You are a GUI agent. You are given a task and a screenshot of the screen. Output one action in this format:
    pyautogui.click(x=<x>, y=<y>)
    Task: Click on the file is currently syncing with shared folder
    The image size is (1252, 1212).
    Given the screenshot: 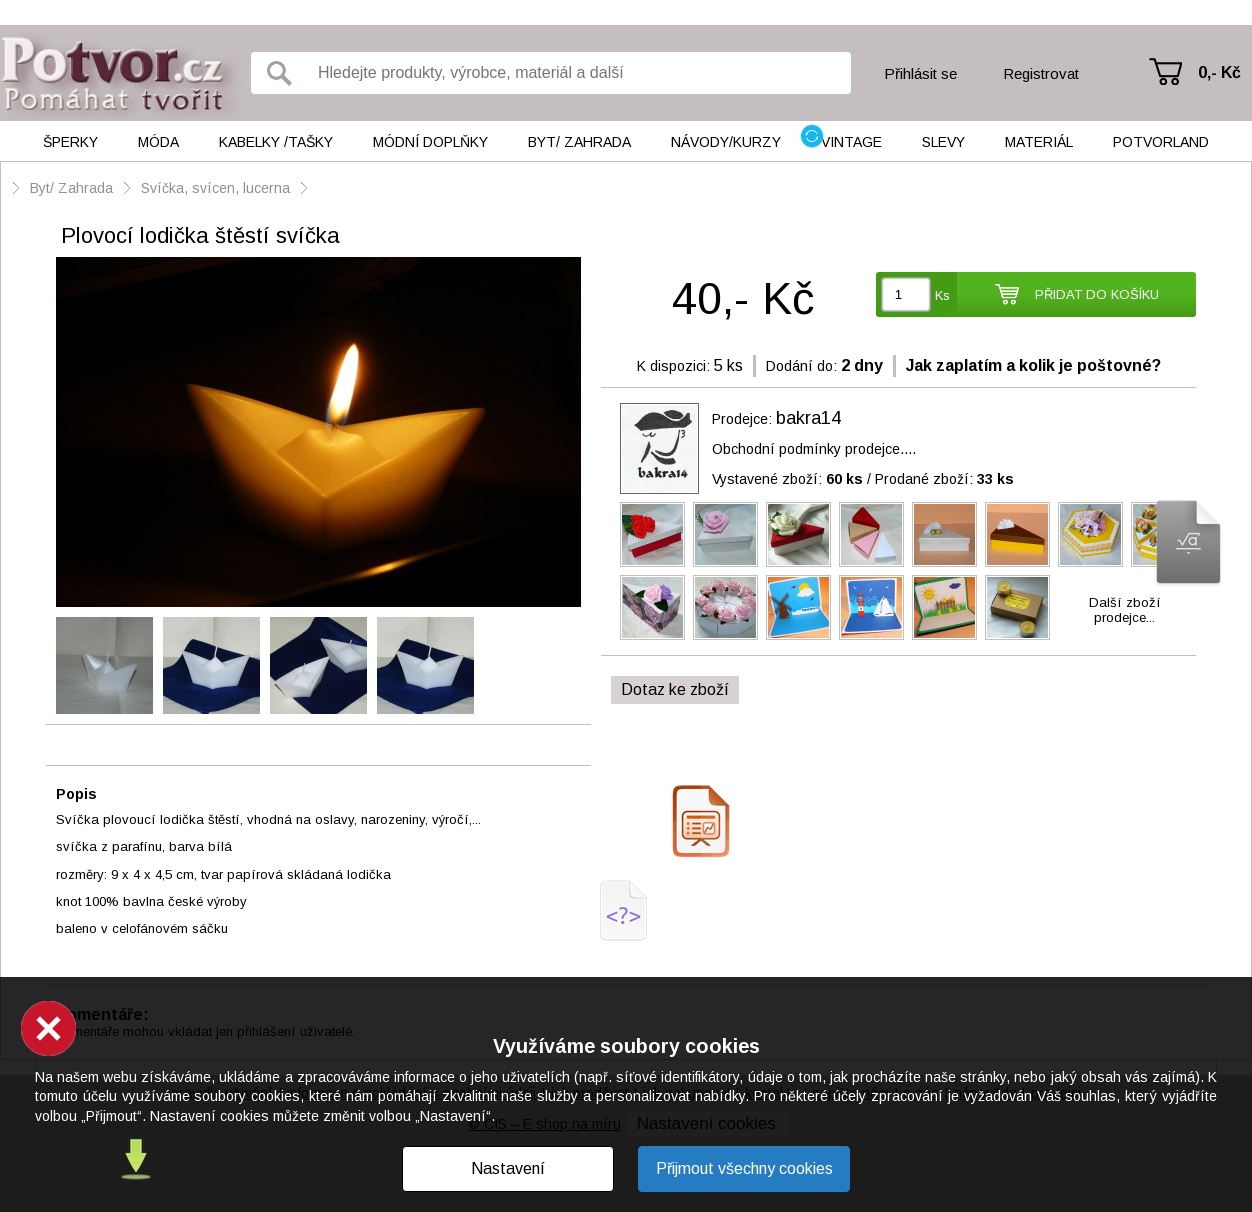 What is the action you would take?
    pyautogui.click(x=812, y=136)
    